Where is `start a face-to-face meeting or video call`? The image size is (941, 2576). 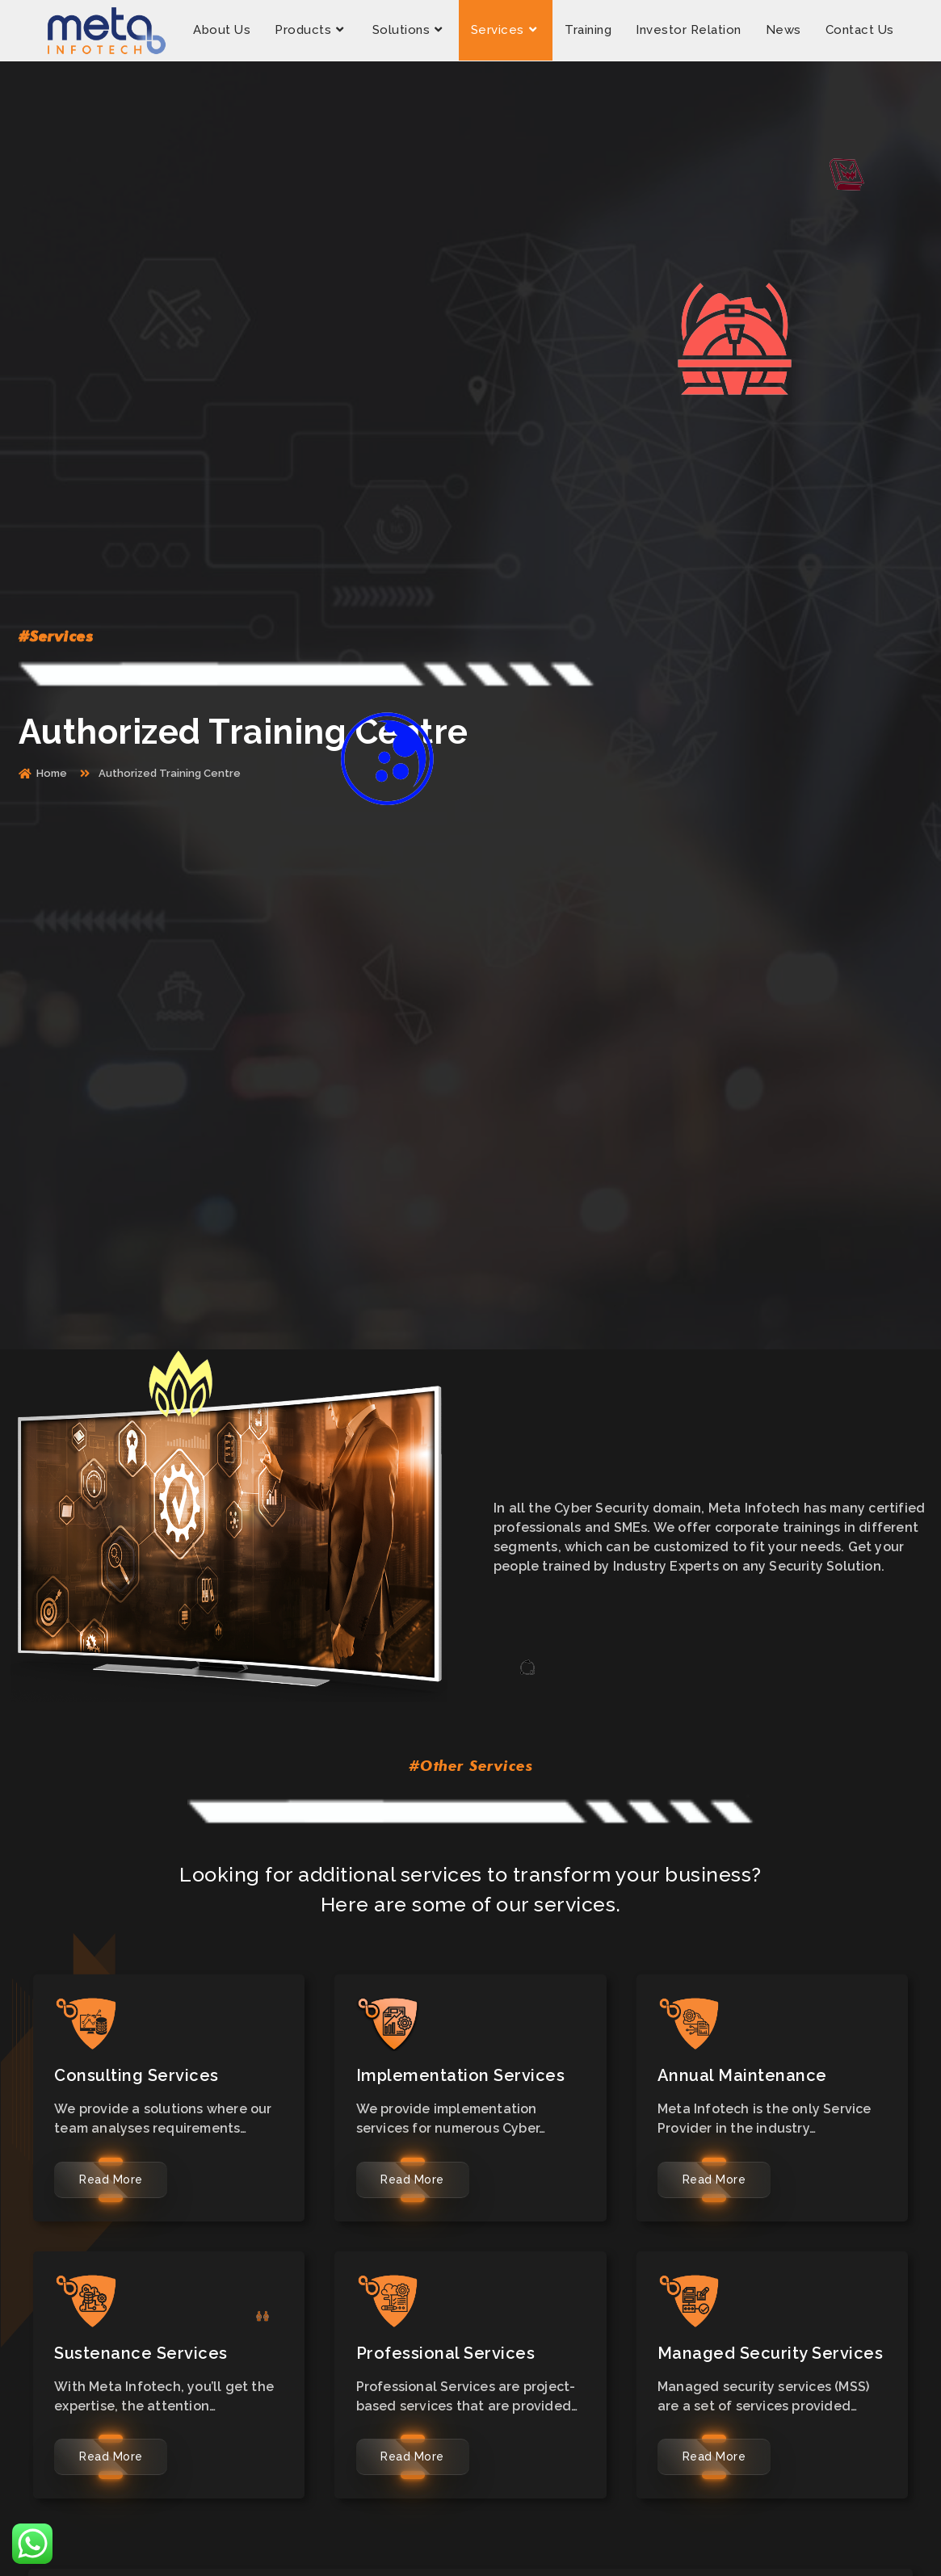
start a face-to-face meeting or video call is located at coordinates (263, 2316).